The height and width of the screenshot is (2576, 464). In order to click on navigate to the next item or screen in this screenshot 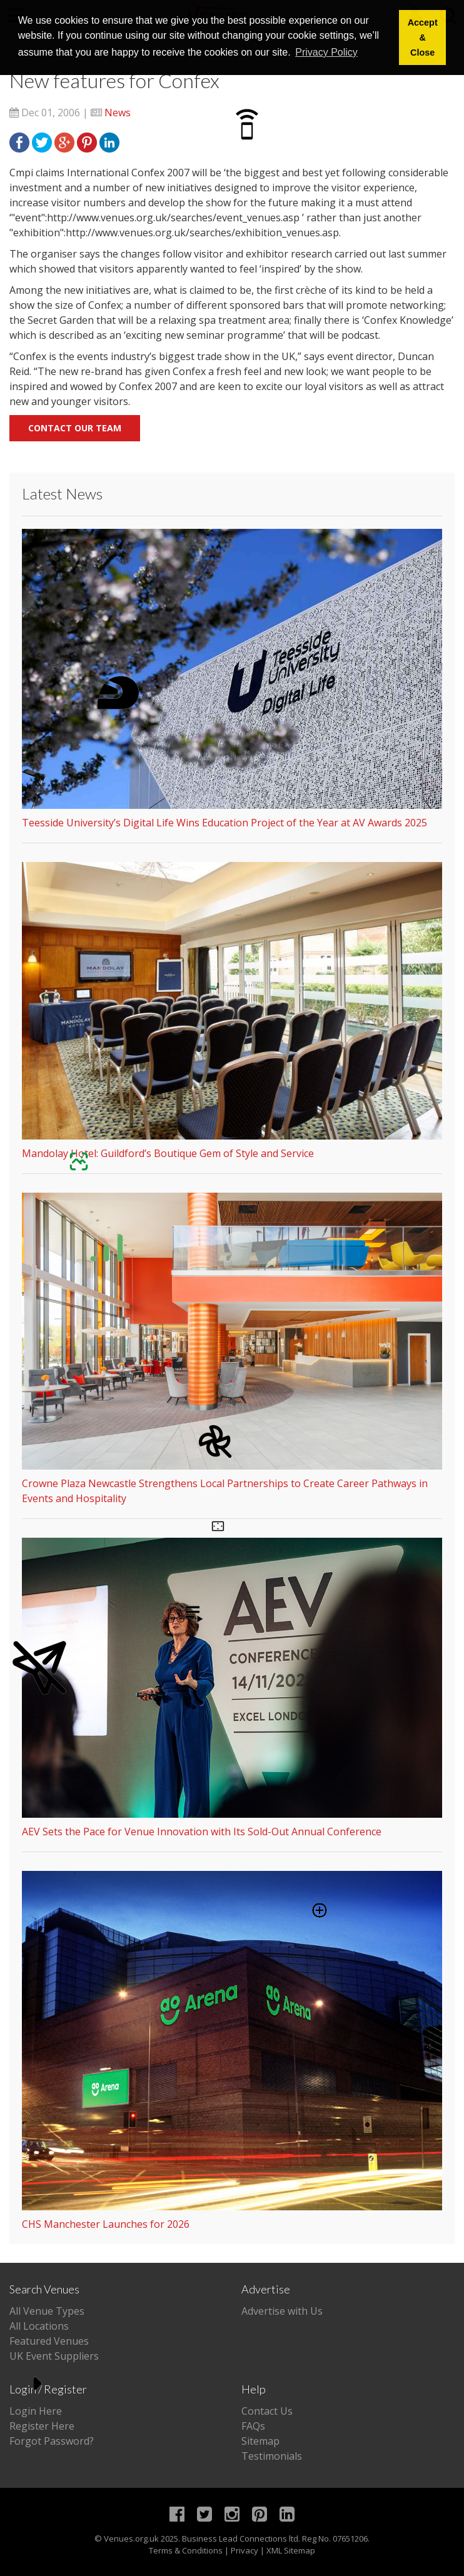, I will do `click(37, 2383)`.